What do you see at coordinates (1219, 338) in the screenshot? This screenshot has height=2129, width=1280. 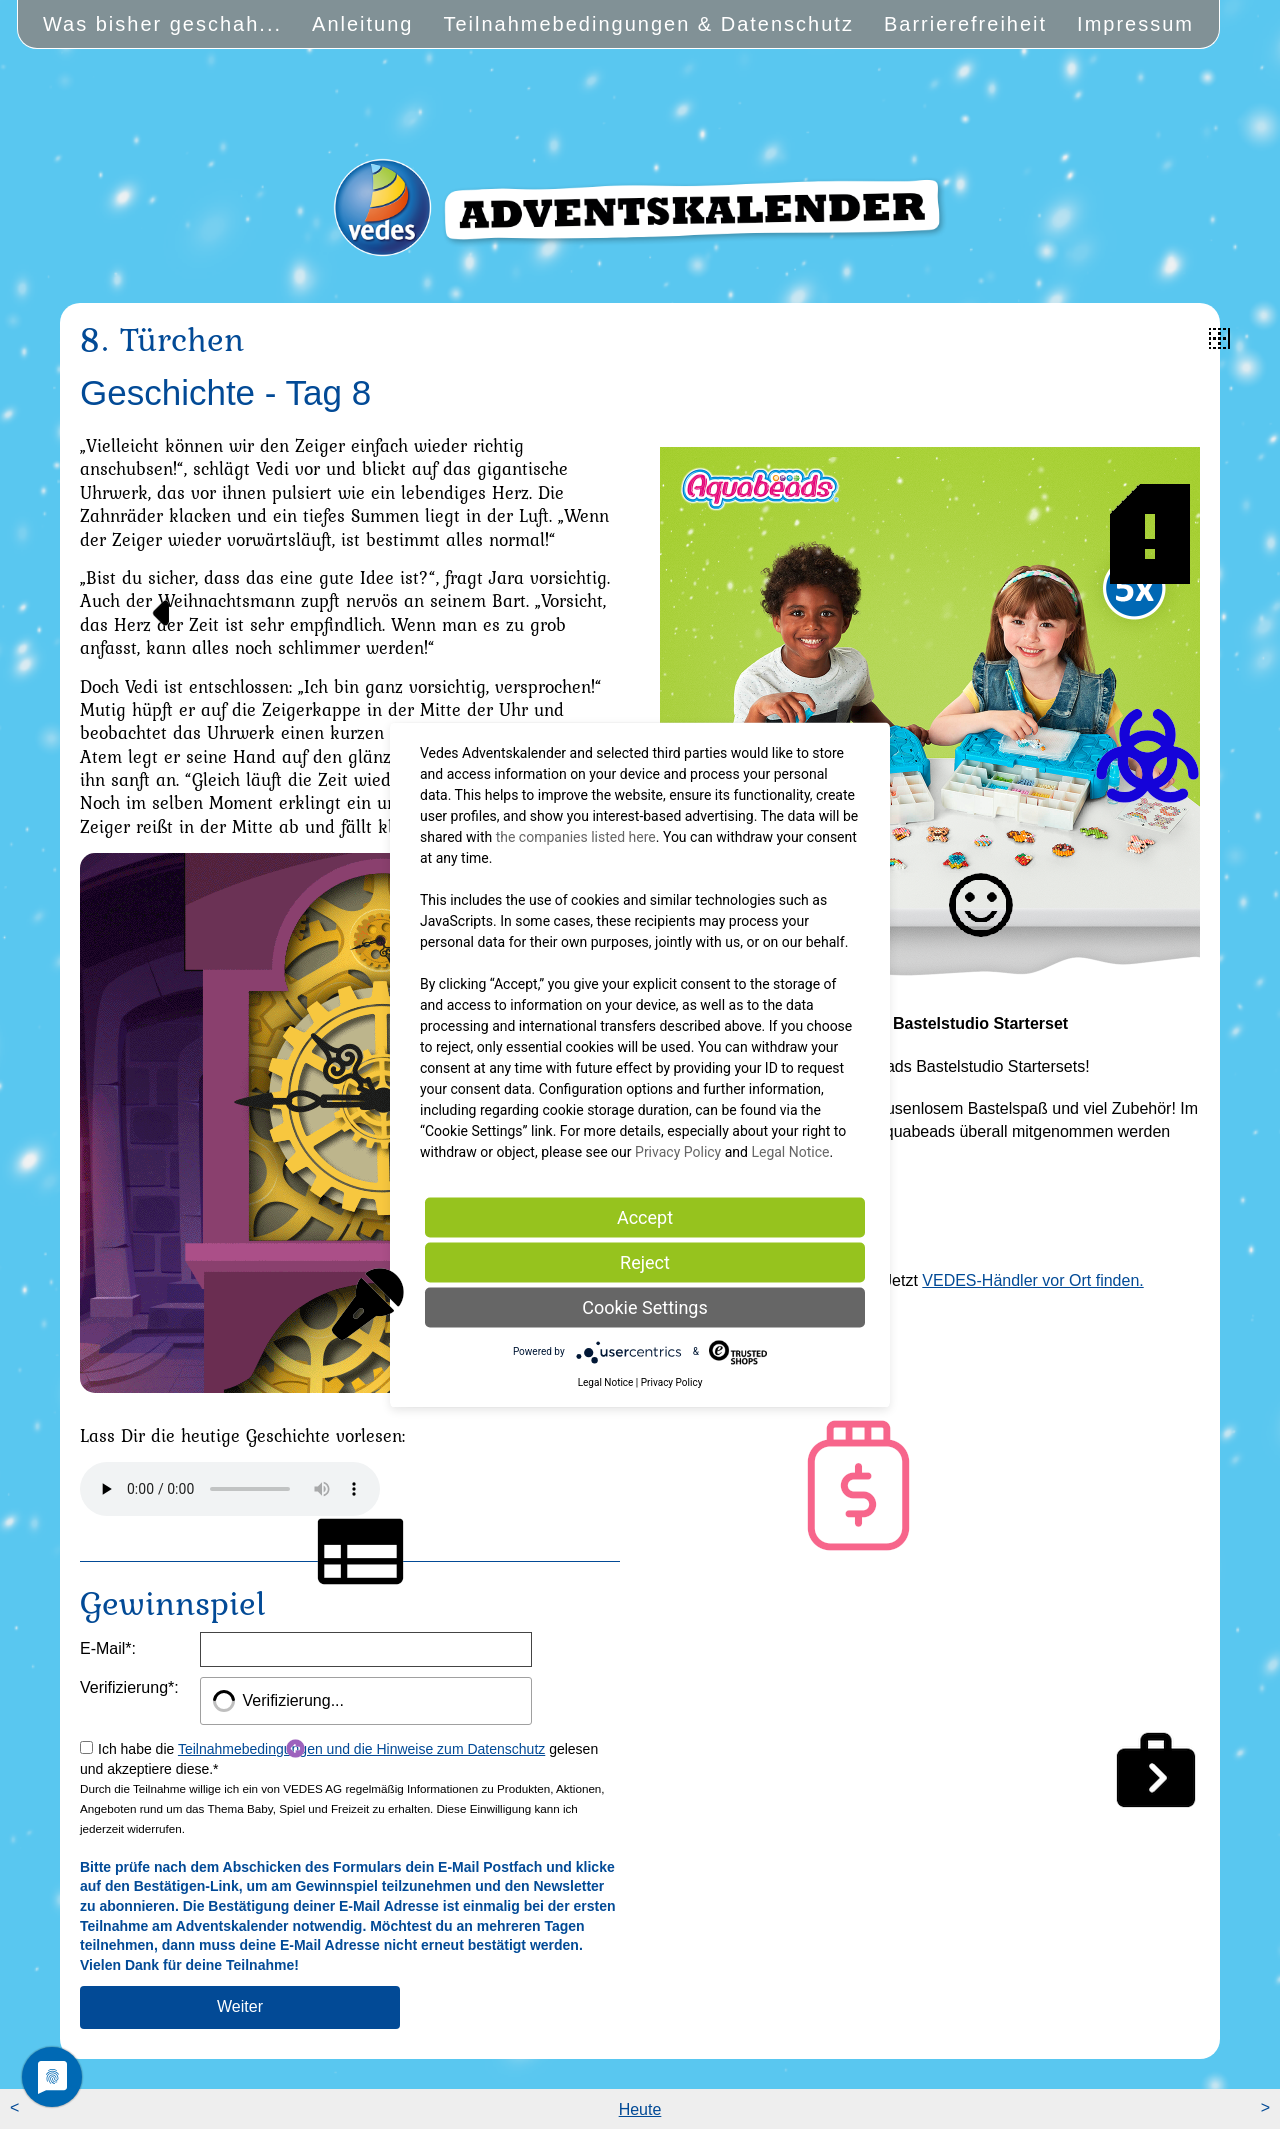 I see `apply border to the right edge of a cell or selection` at bounding box center [1219, 338].